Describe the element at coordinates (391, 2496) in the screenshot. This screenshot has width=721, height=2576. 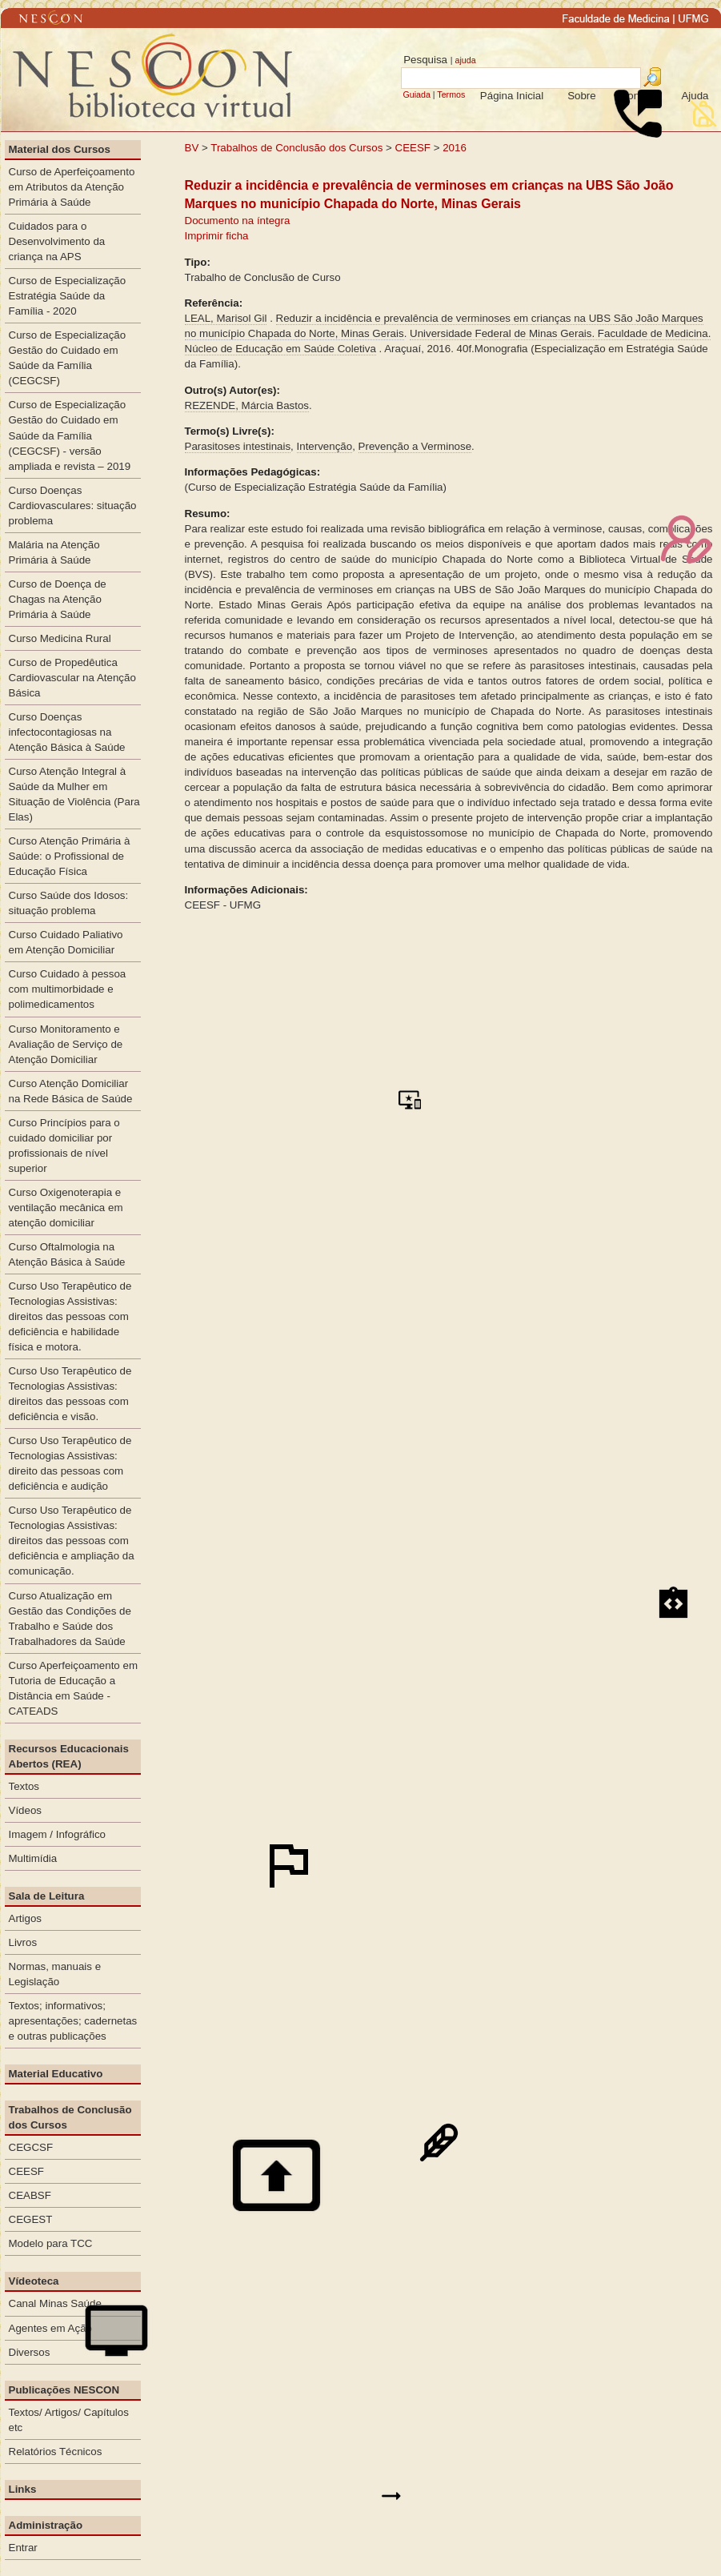
I see `navigate to the next item or screen` at that location.